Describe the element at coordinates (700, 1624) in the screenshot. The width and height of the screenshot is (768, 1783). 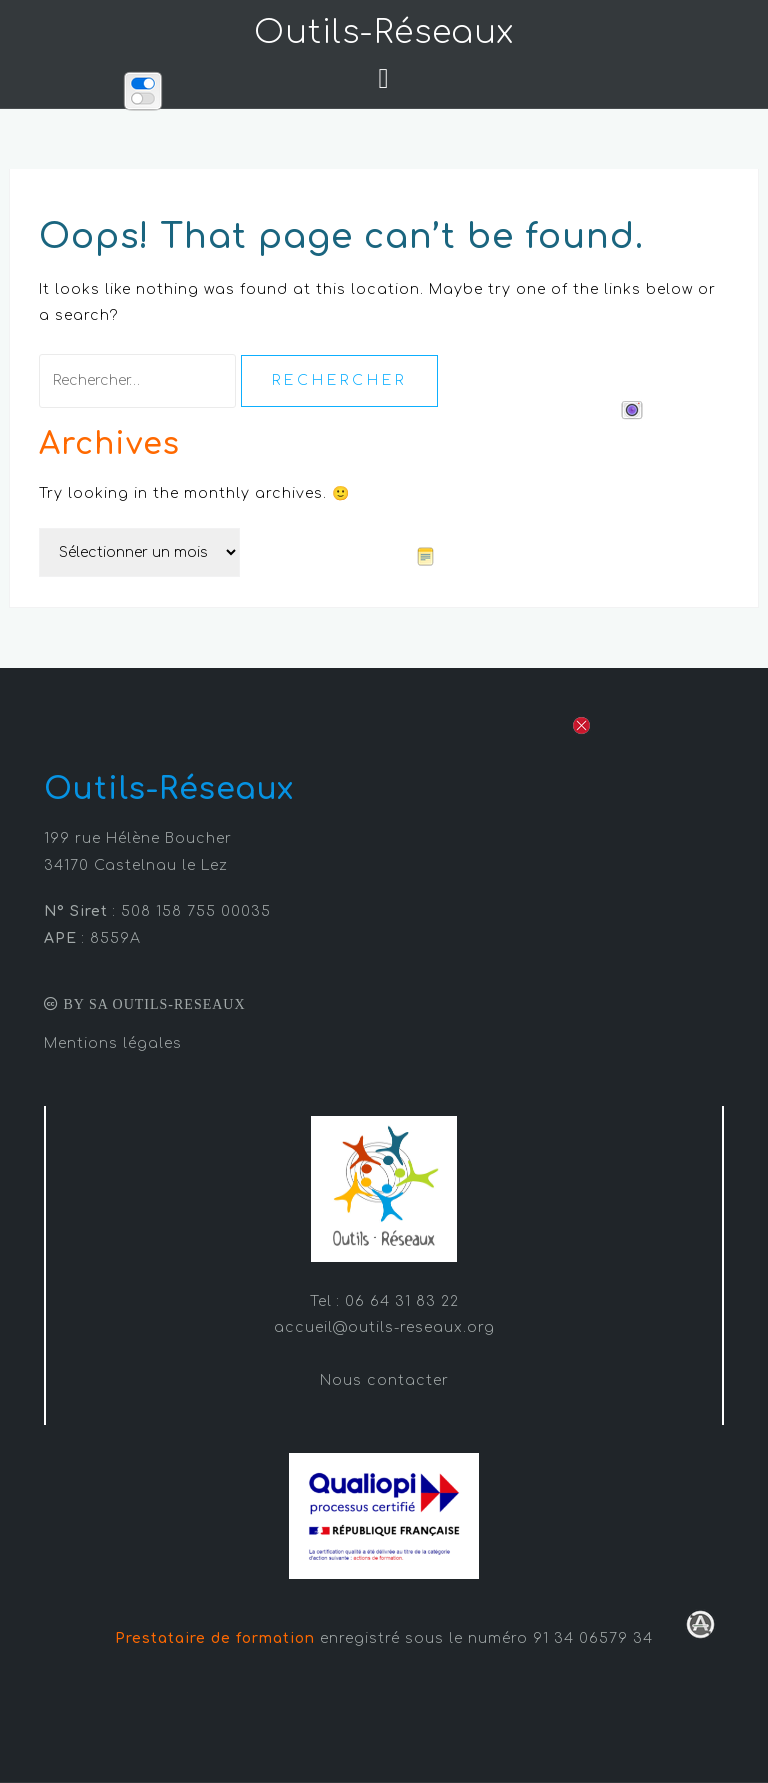
I see `check for available system updates` at that location.